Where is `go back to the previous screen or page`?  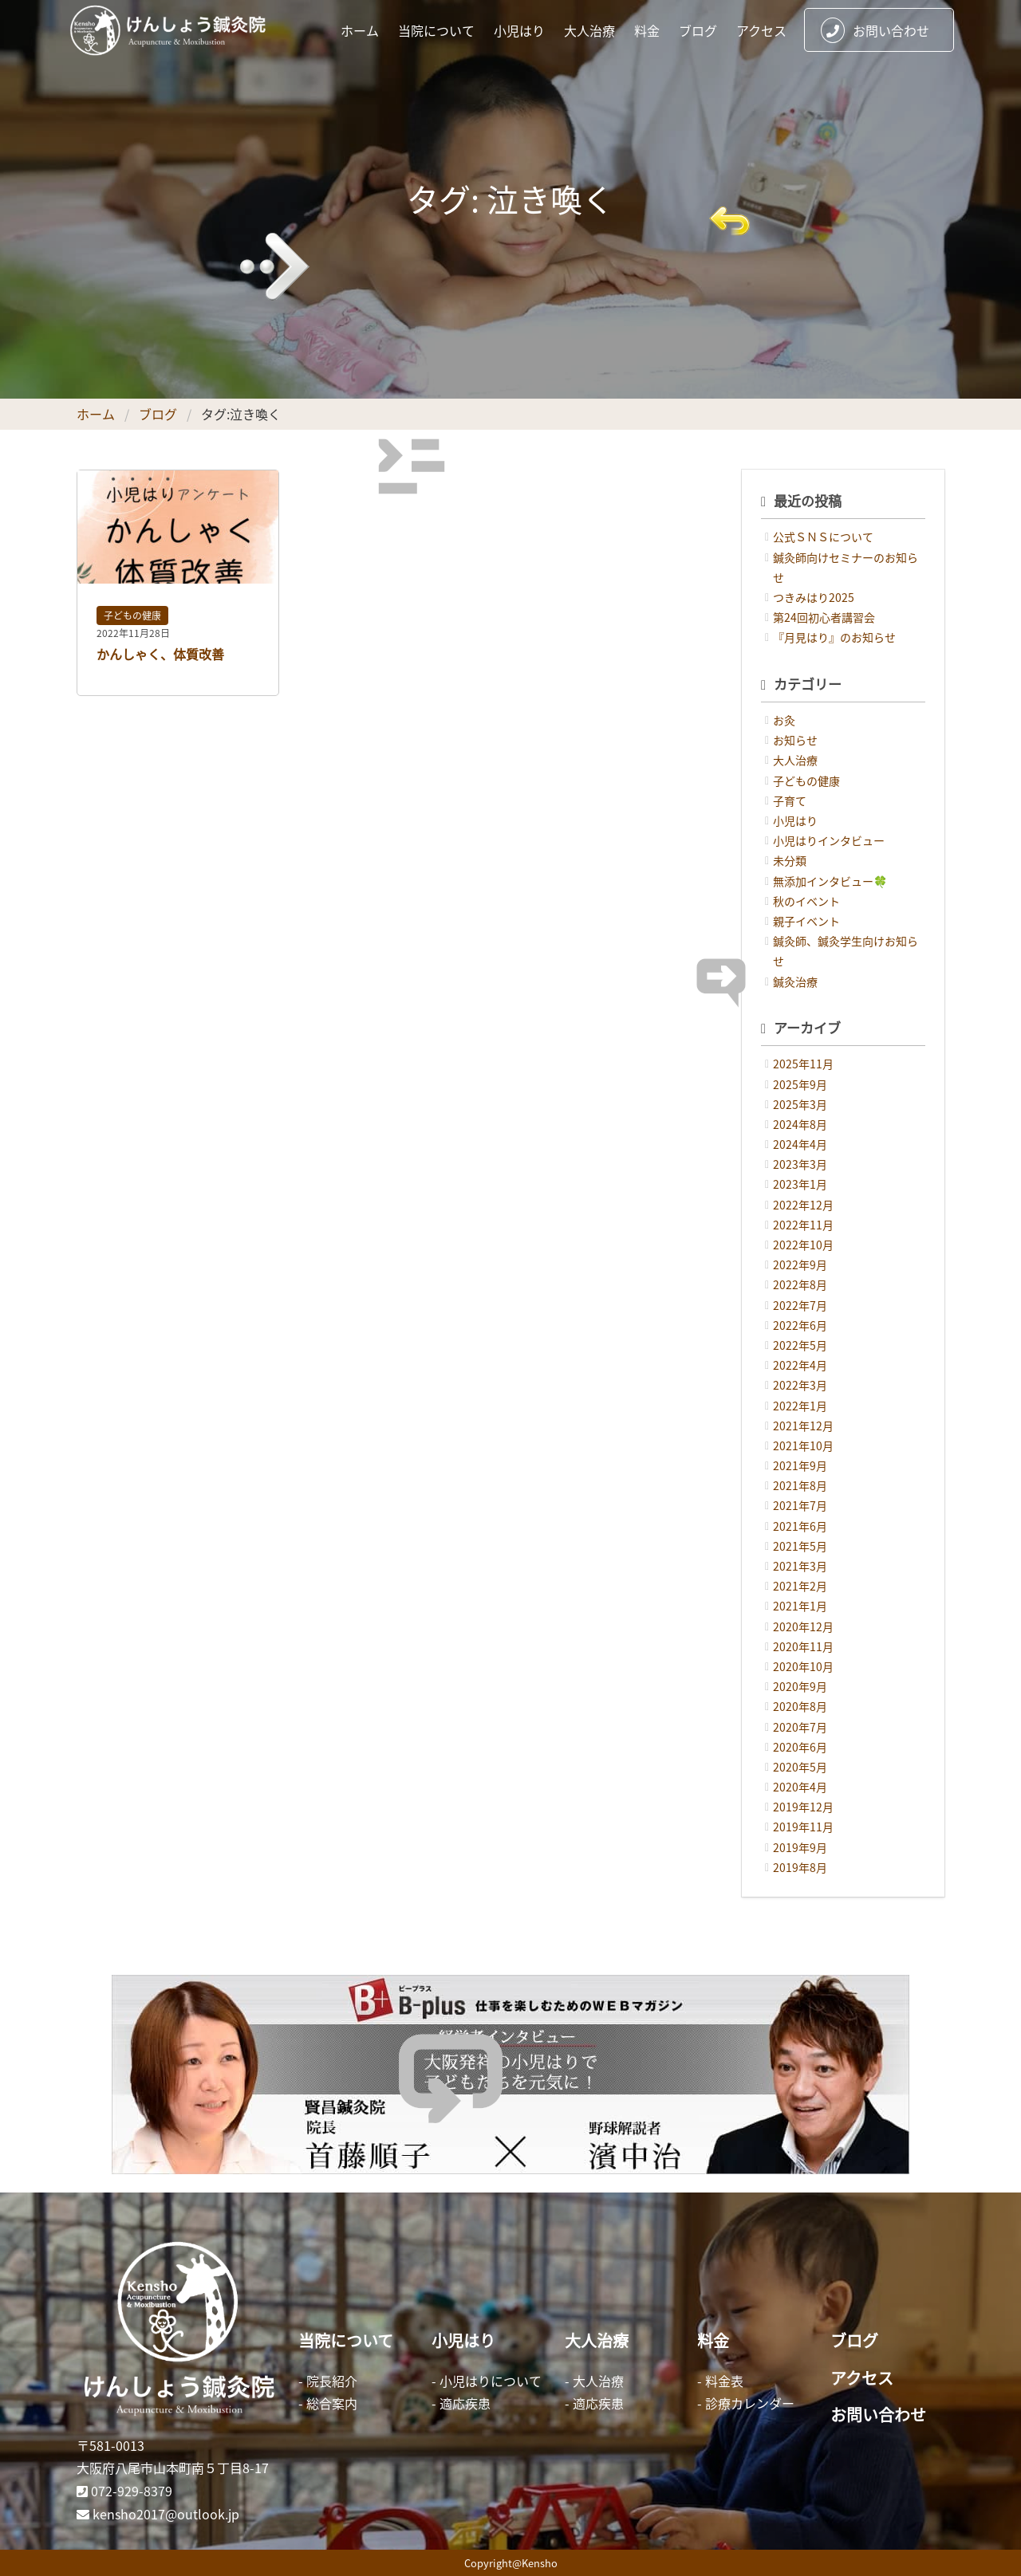
go back to the previous screen or page is located at coordinates (274, 266).